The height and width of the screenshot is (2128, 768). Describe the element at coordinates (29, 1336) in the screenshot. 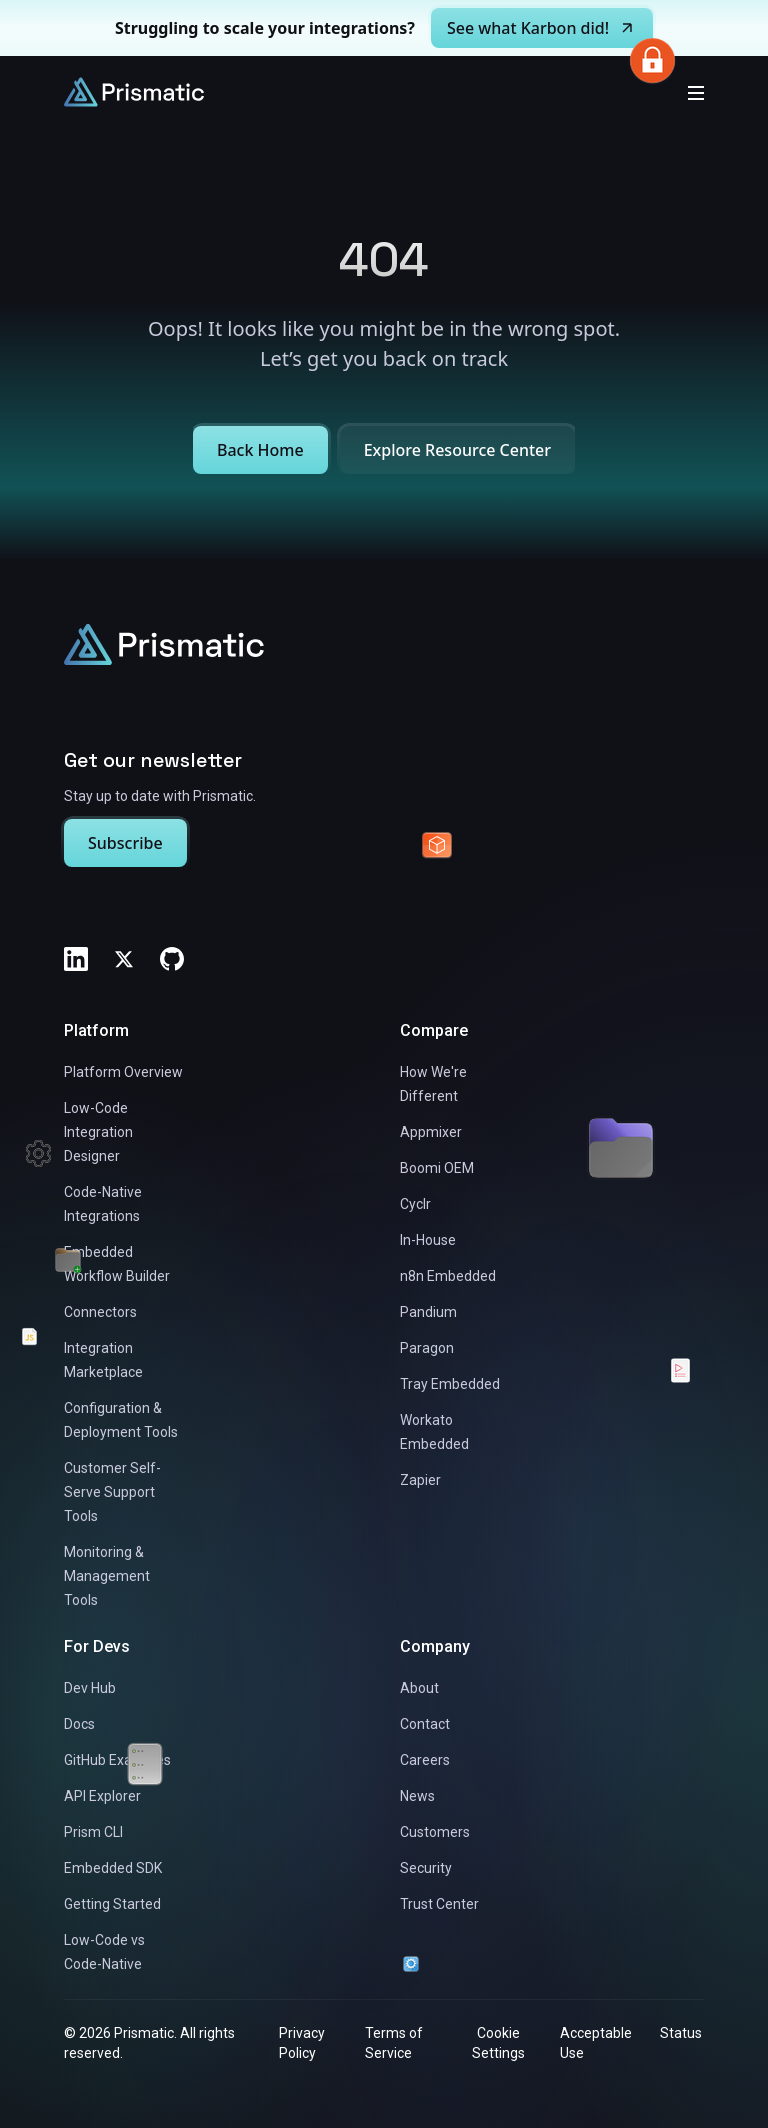

I see `a javascript file in the file system` at that location.